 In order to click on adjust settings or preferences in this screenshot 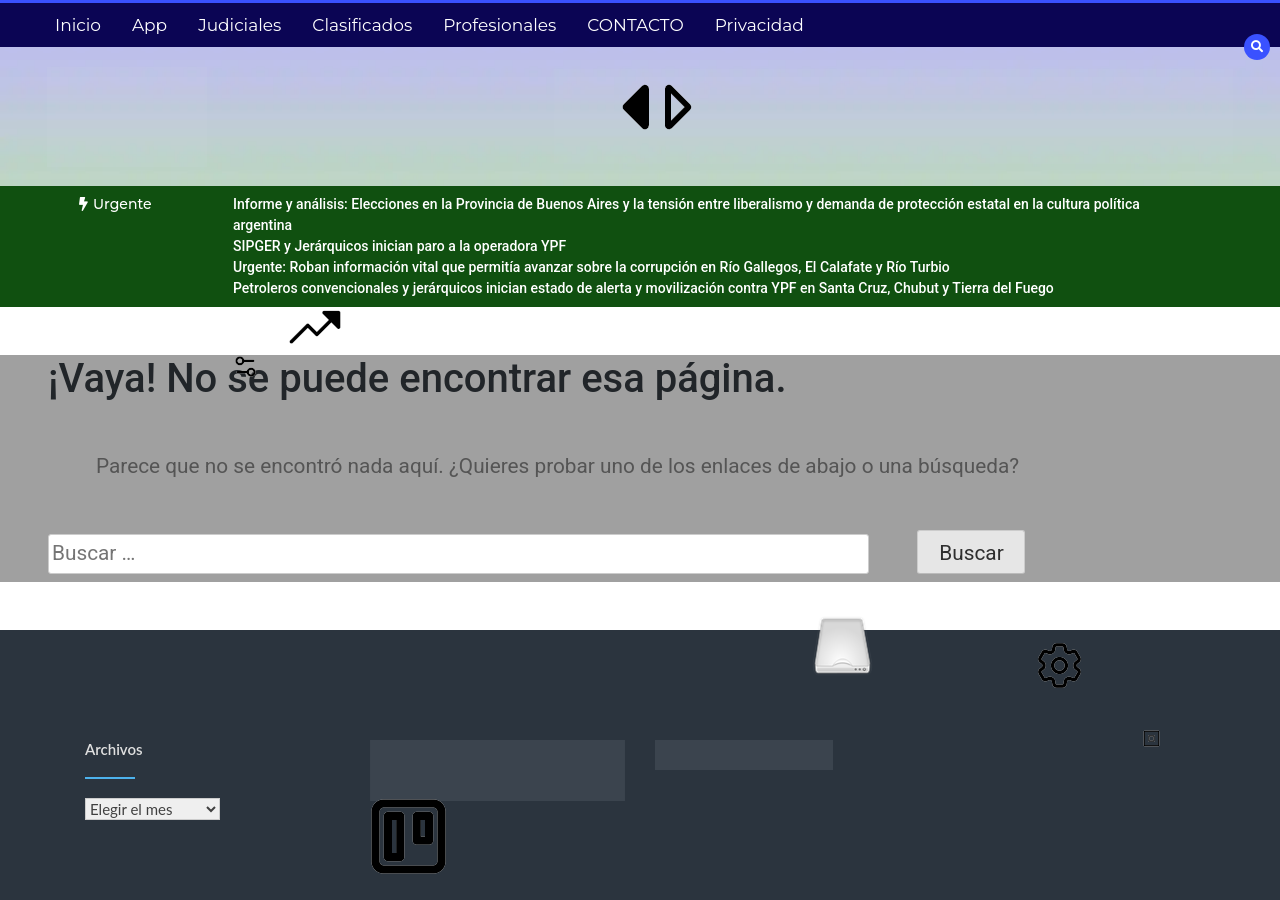, I will do `click(245, 366)`.